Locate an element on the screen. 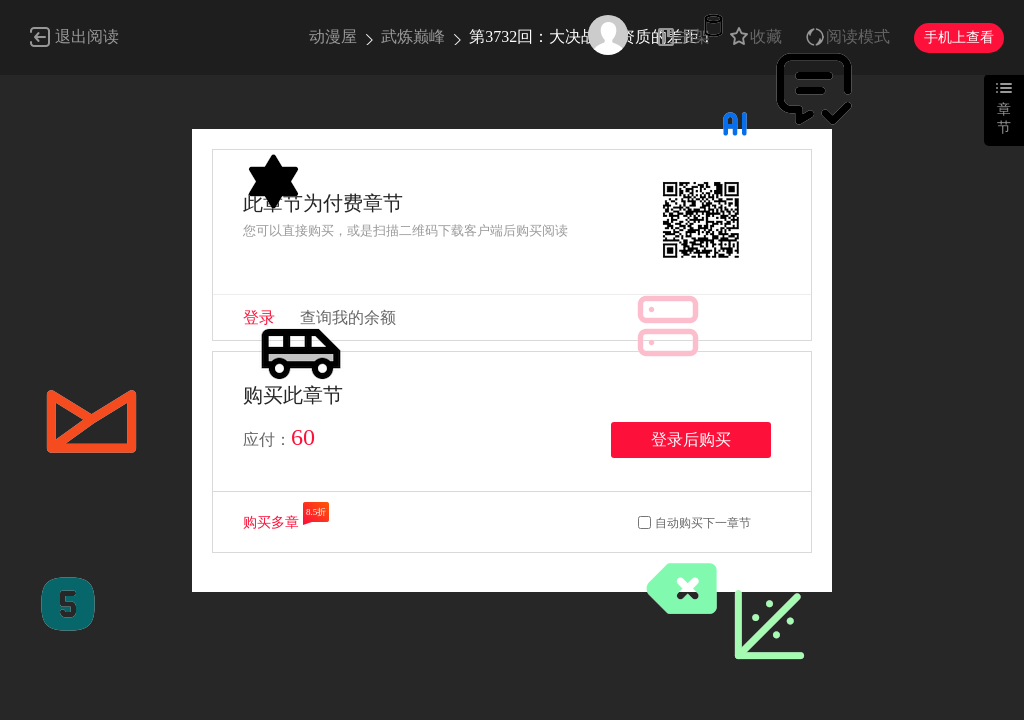 This screenshot has height=720, width=1024. access AI-powered features is located at coordinates (735, 124).